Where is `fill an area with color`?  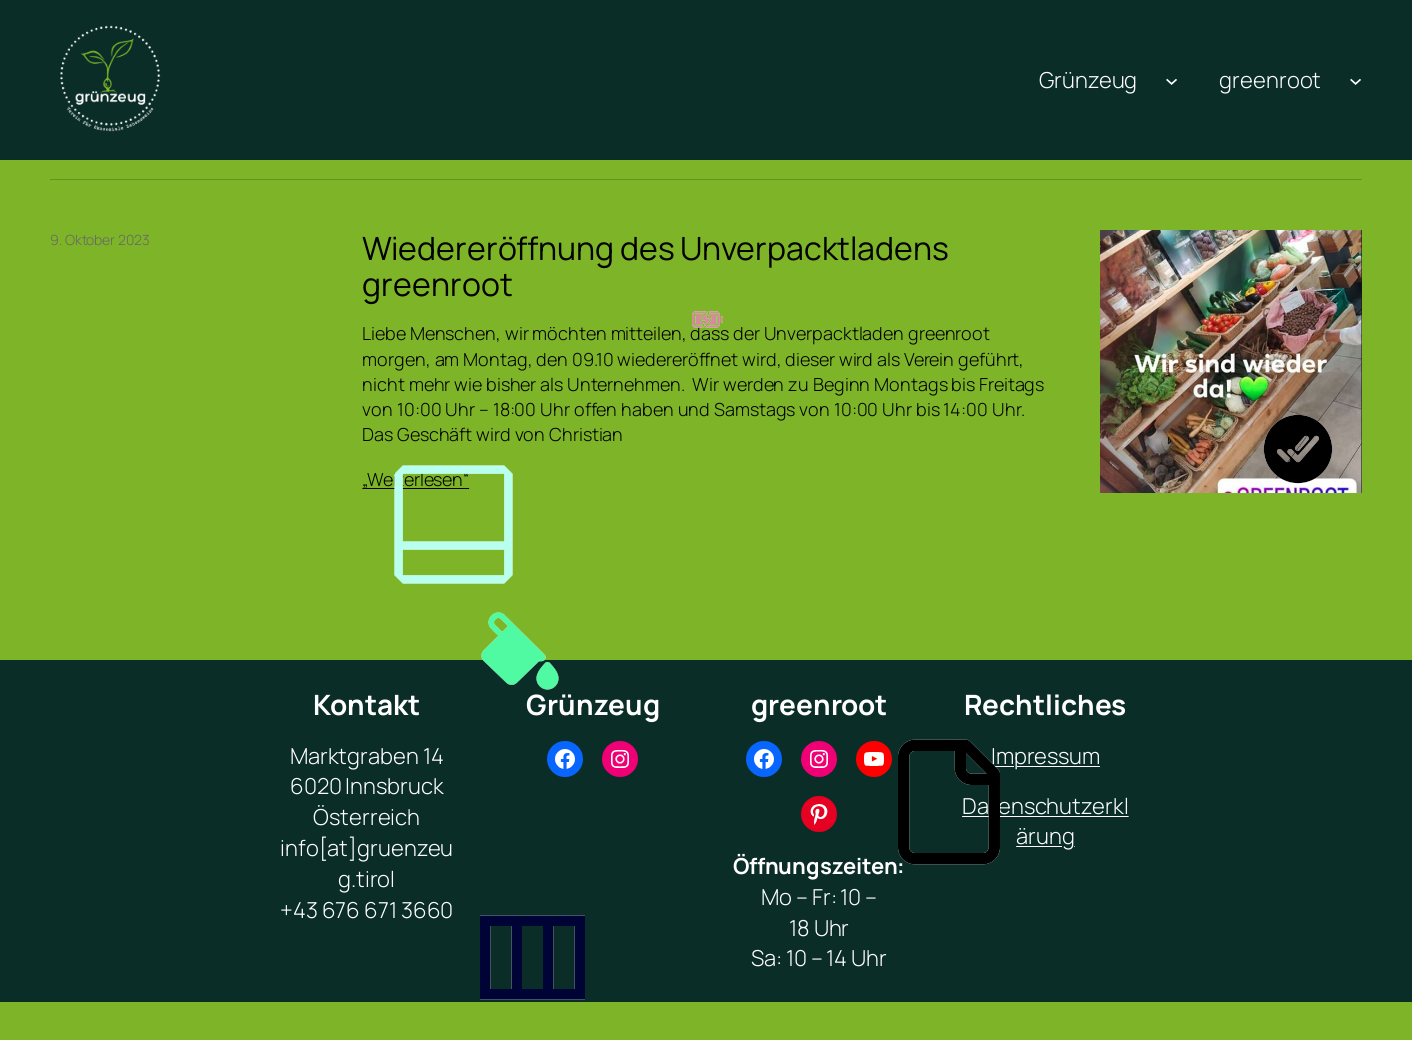
fill an area with color is located at coordinates (520, 651).